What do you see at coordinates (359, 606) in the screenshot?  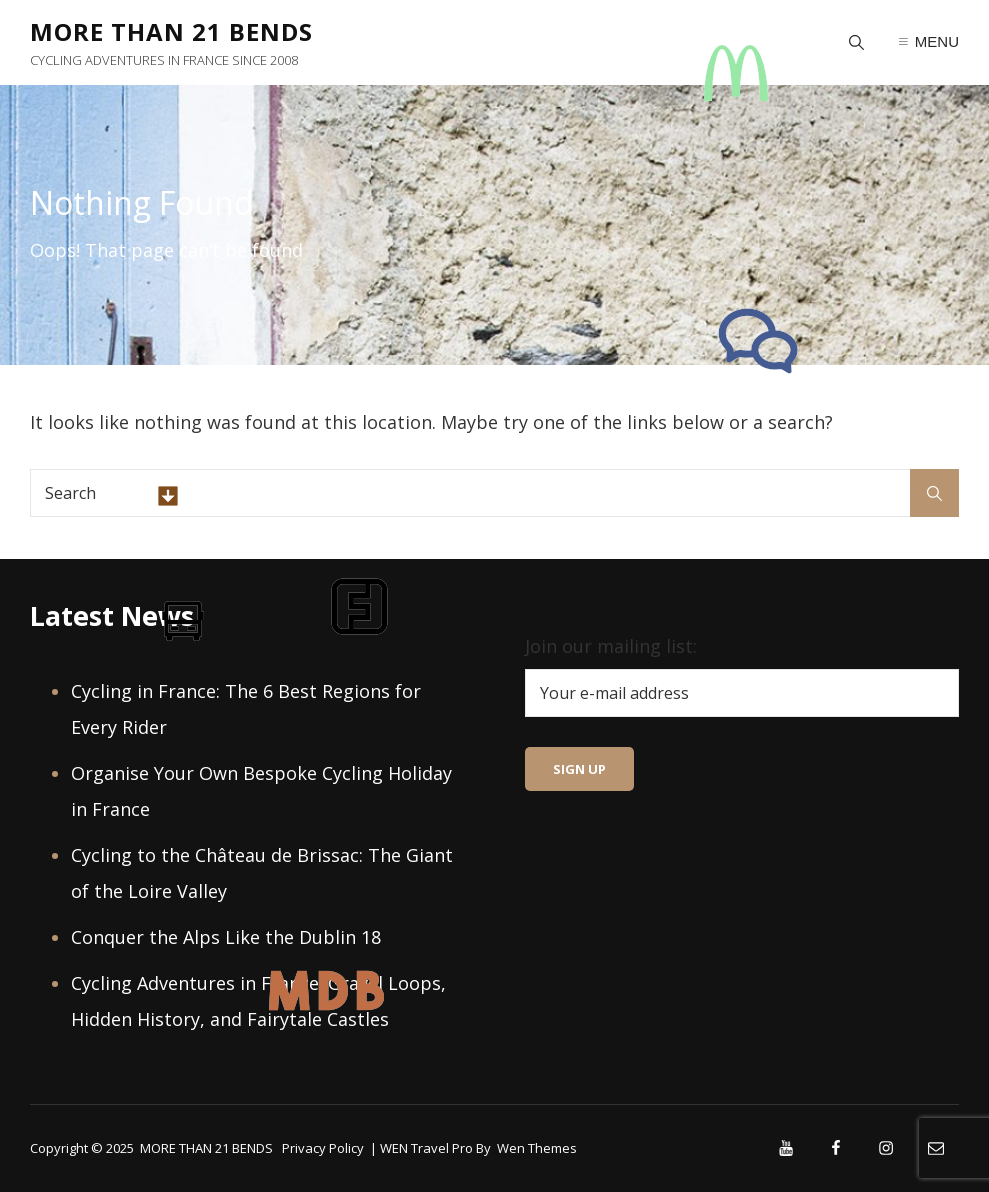 I see `open friendica social network` at bounding box center [359, 606].